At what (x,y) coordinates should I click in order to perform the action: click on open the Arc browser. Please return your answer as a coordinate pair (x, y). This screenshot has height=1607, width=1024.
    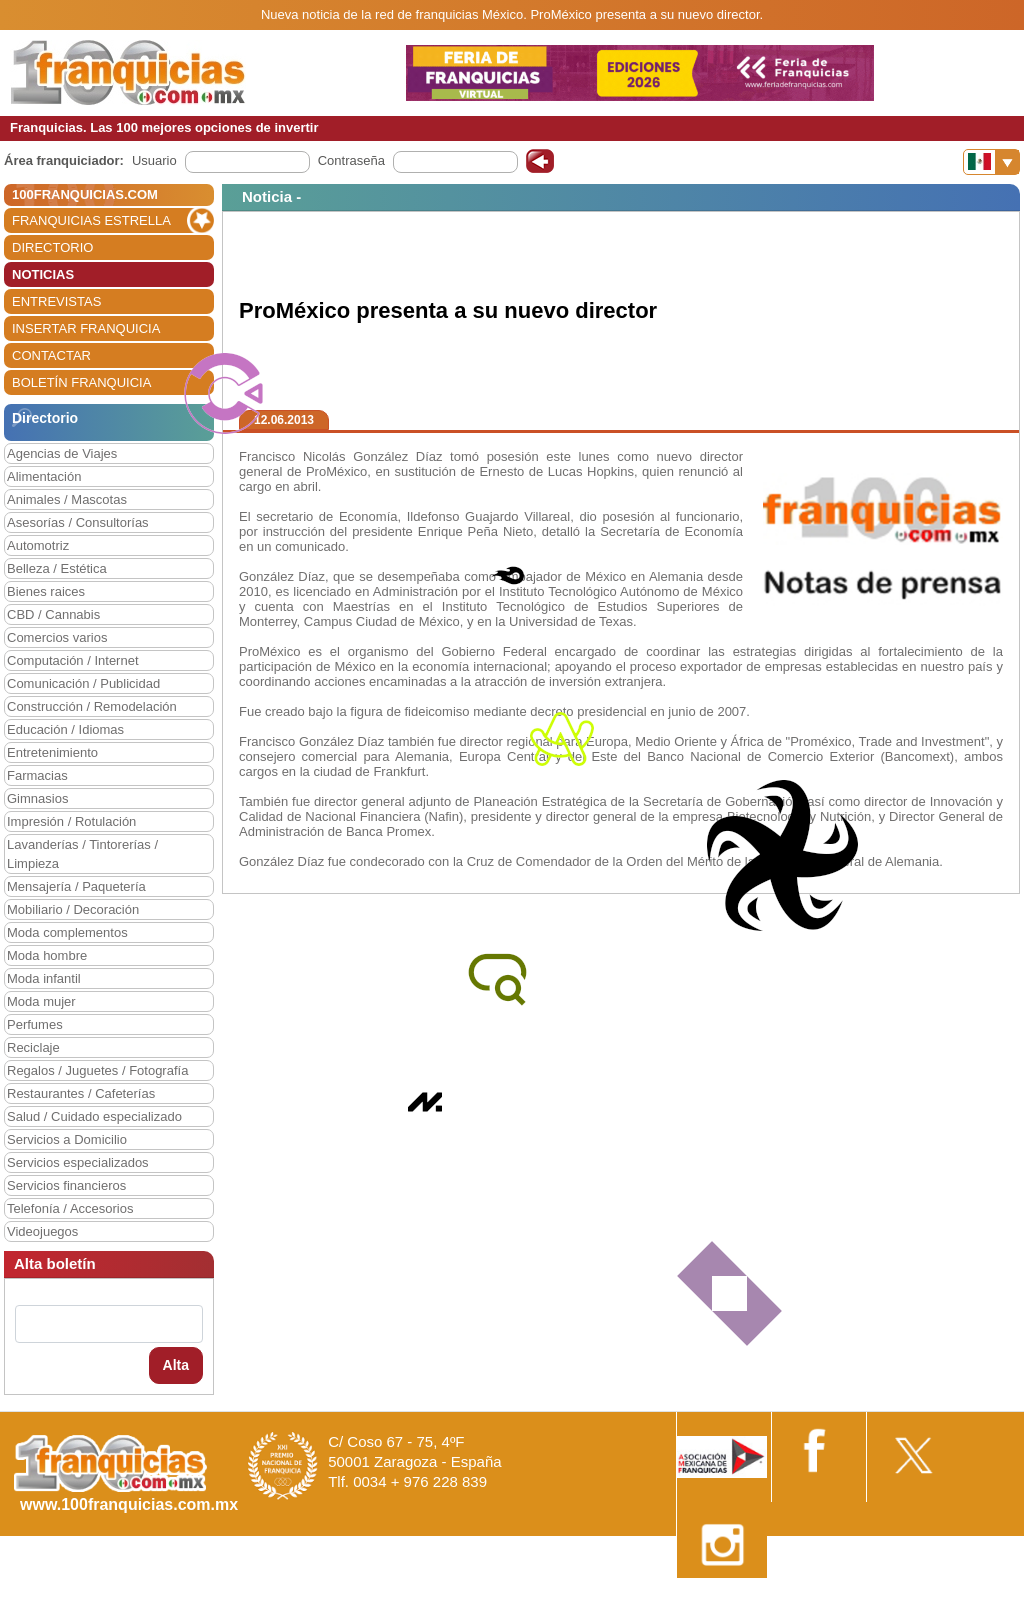
    Looking at the image, I should click on (562, 739).